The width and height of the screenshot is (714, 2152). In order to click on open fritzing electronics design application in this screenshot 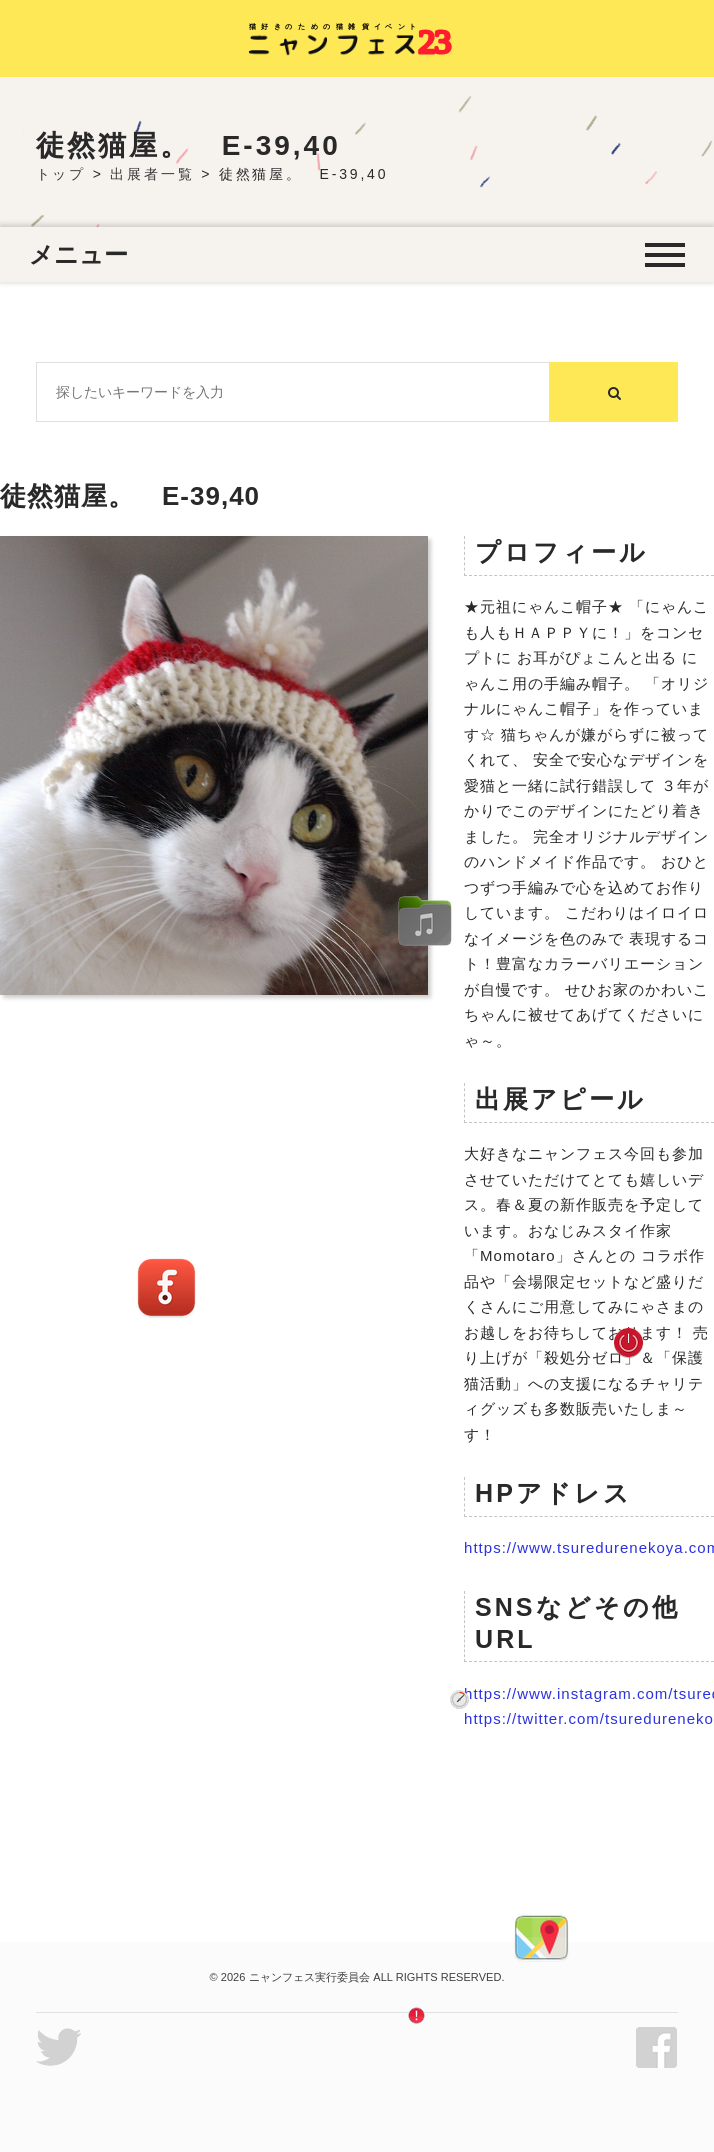, I will do `click(166, 1287)`.